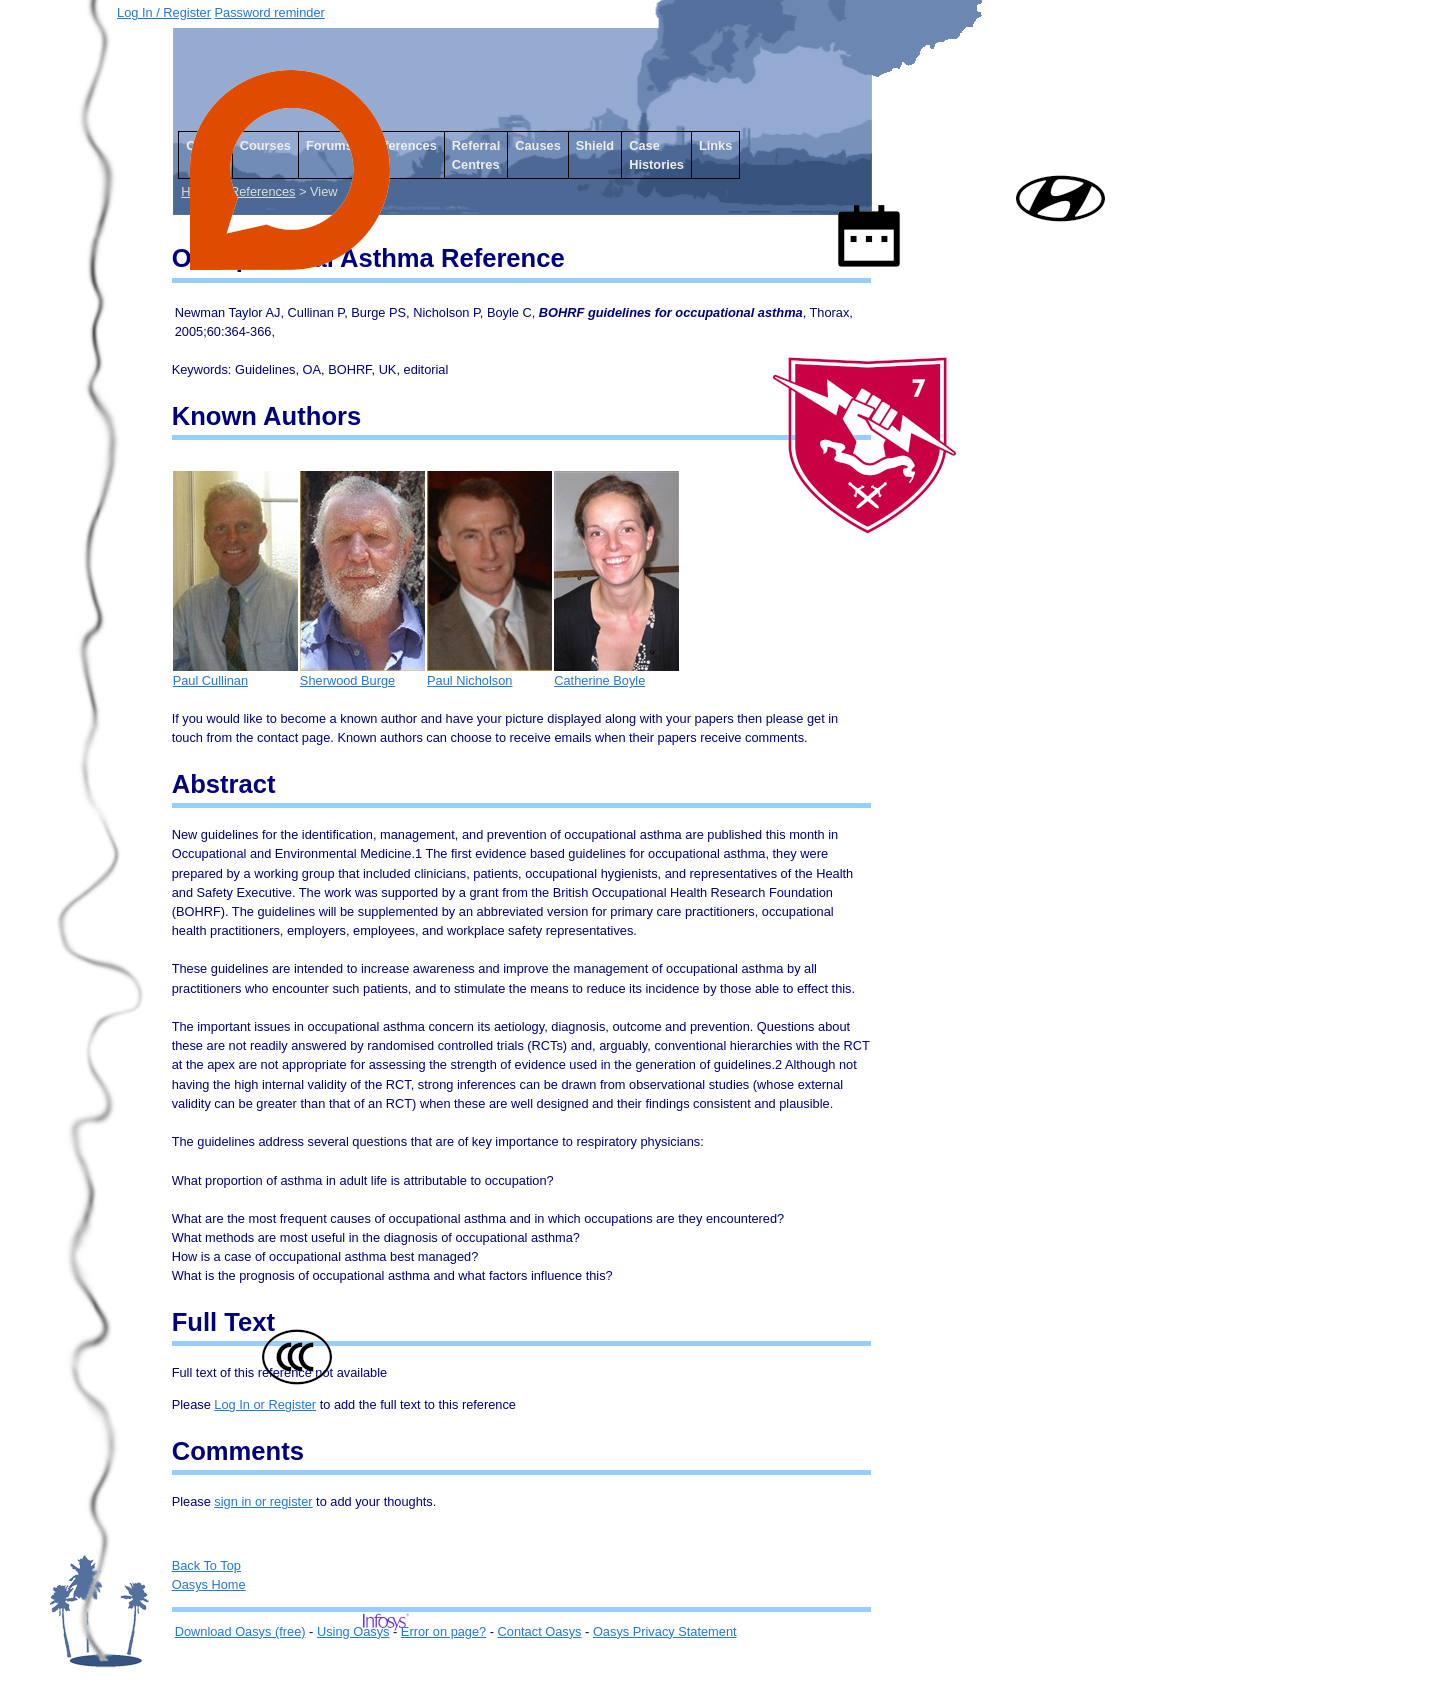 The height and width of the screenshot is (1682, 1440). I want to click on visit bungie's official website or support page, so click(864, 445).